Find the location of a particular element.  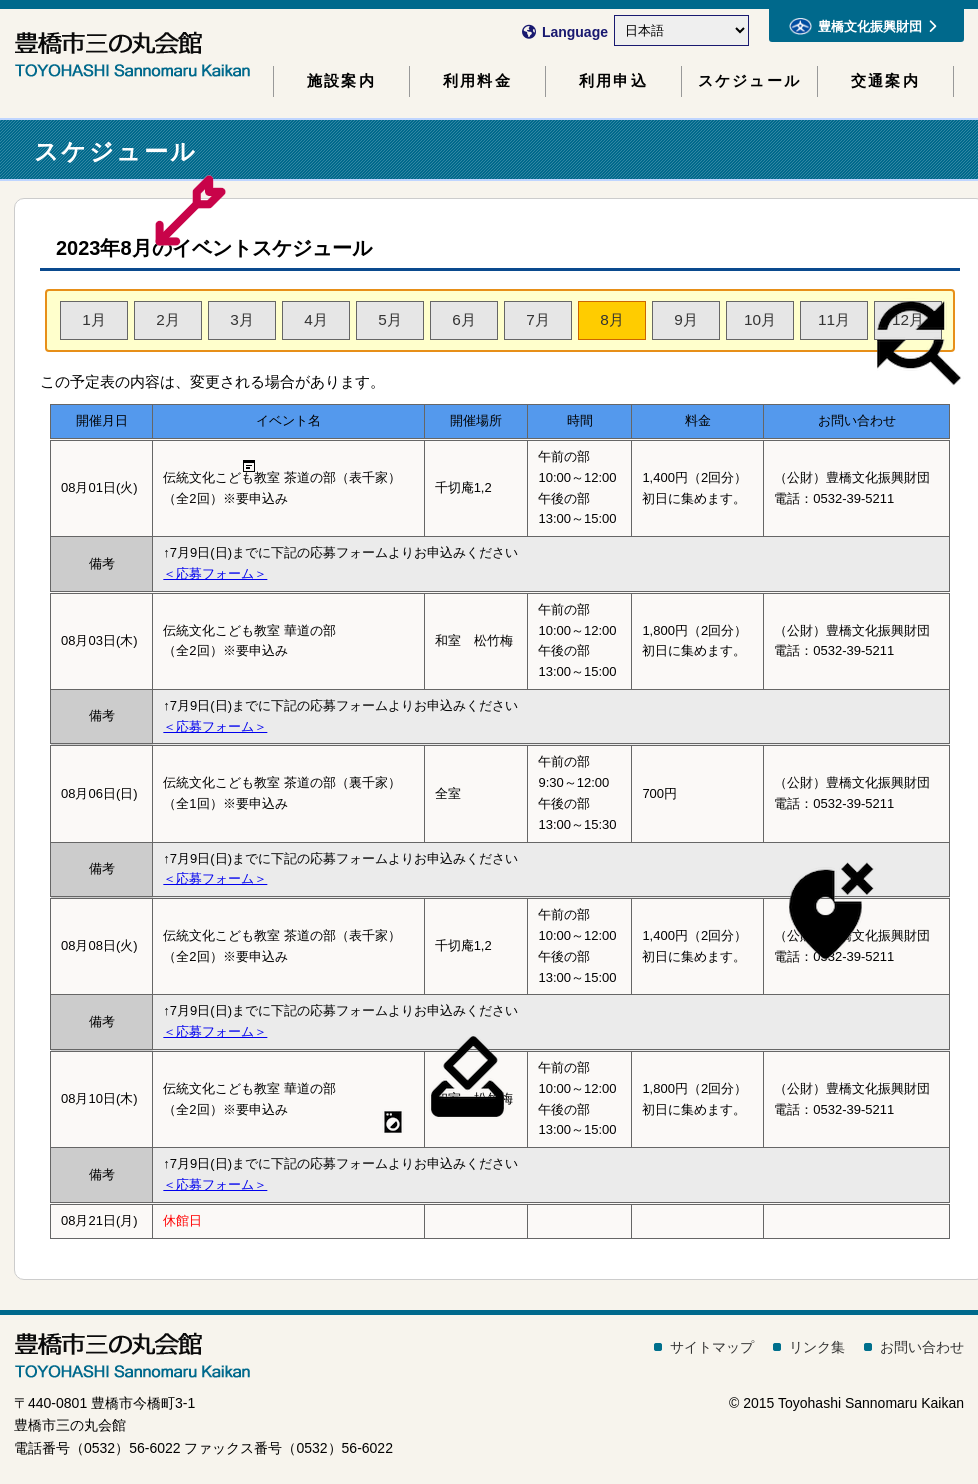

find and replace text or content is located at coordinates (915, 339).